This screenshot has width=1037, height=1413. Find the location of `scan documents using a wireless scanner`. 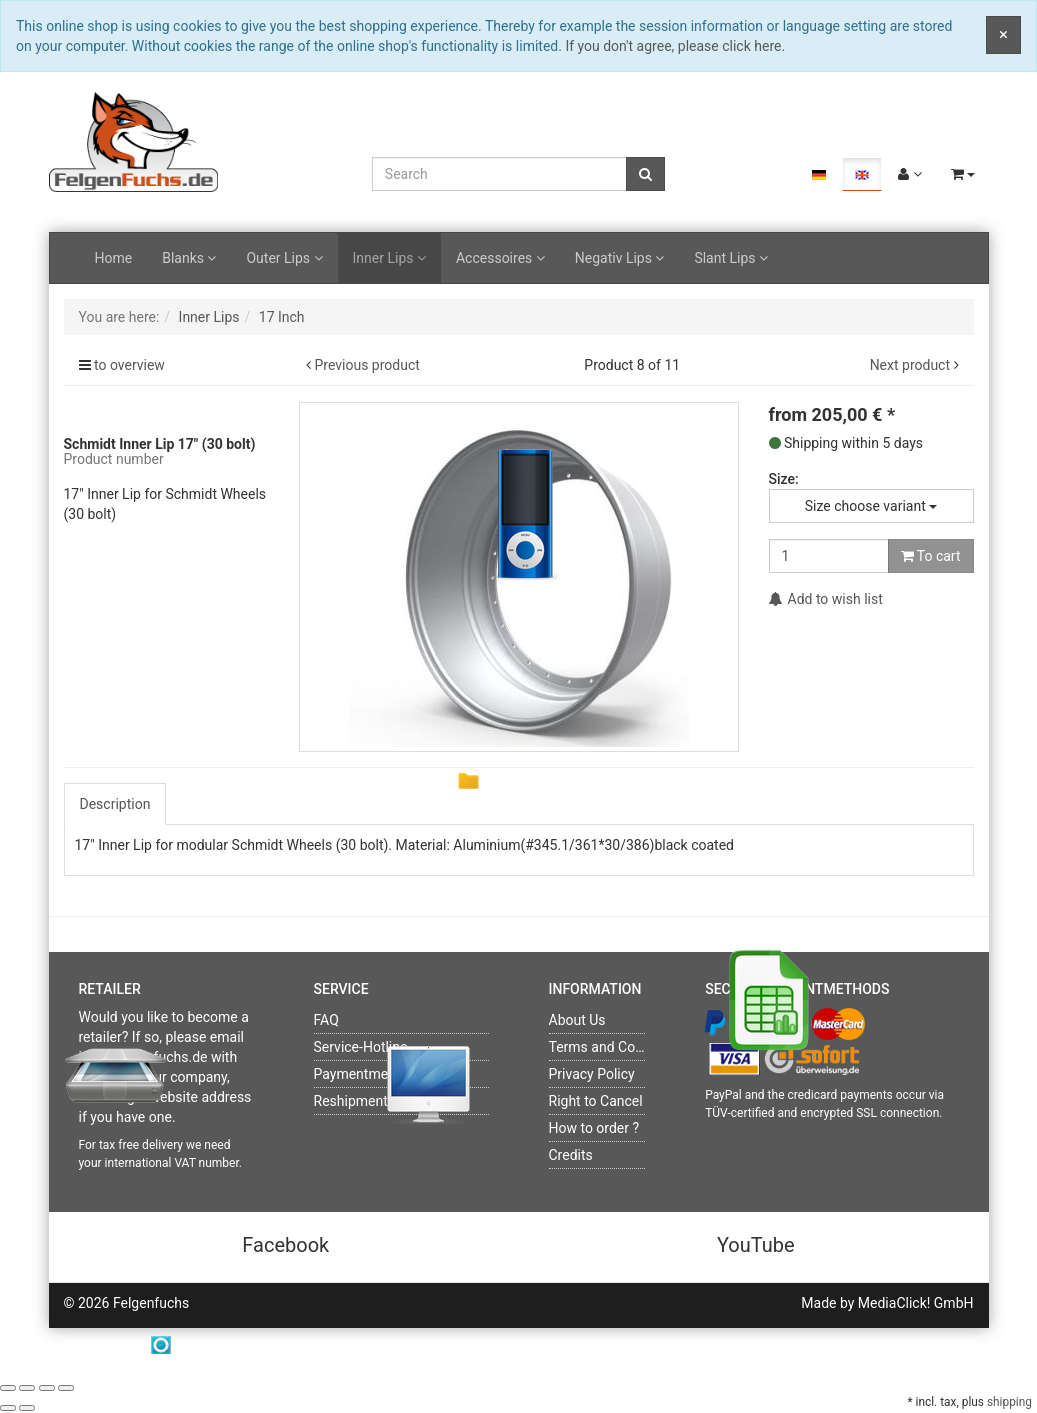

scan documents using a wireless scanner is located at coordinates (115, 1075).